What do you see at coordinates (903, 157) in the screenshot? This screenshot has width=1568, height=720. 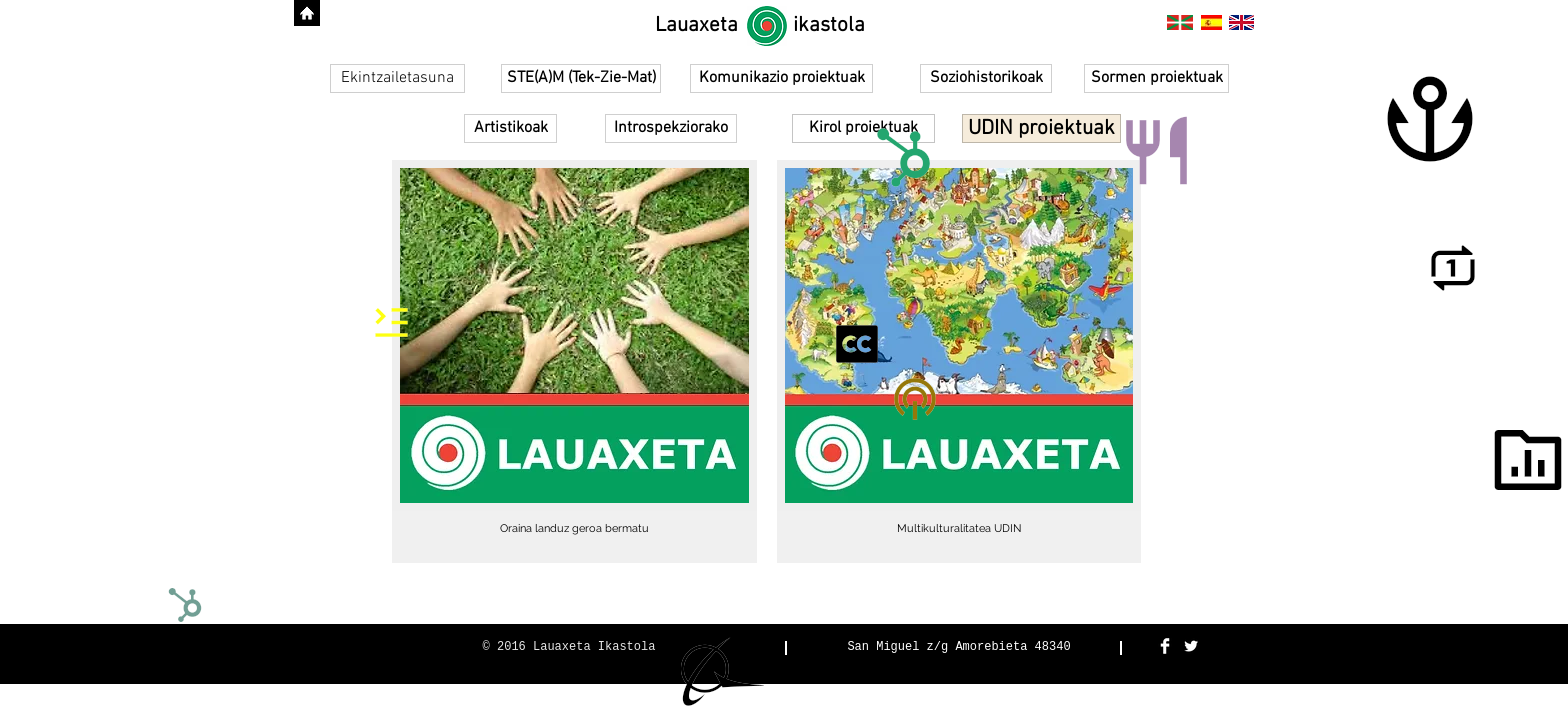 I see `open HubSpot integration` at bounding box center [903, 157].